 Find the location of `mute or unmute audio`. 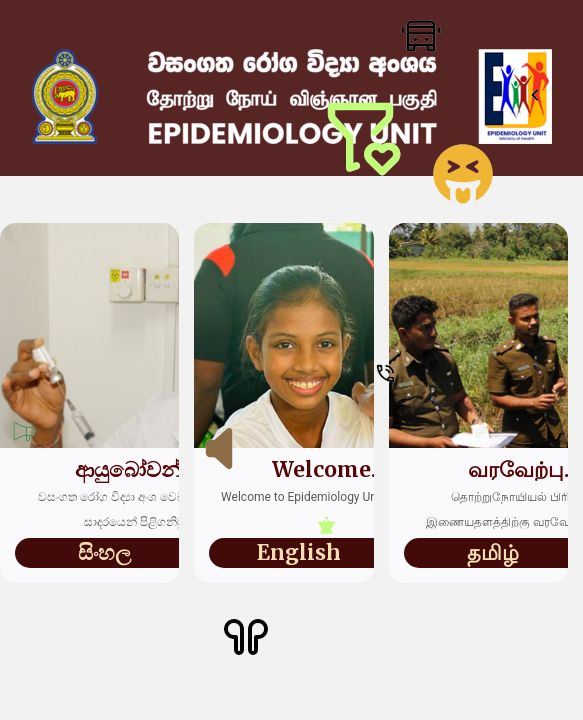

mute or unmute audio is located at coordinates (220, 448).